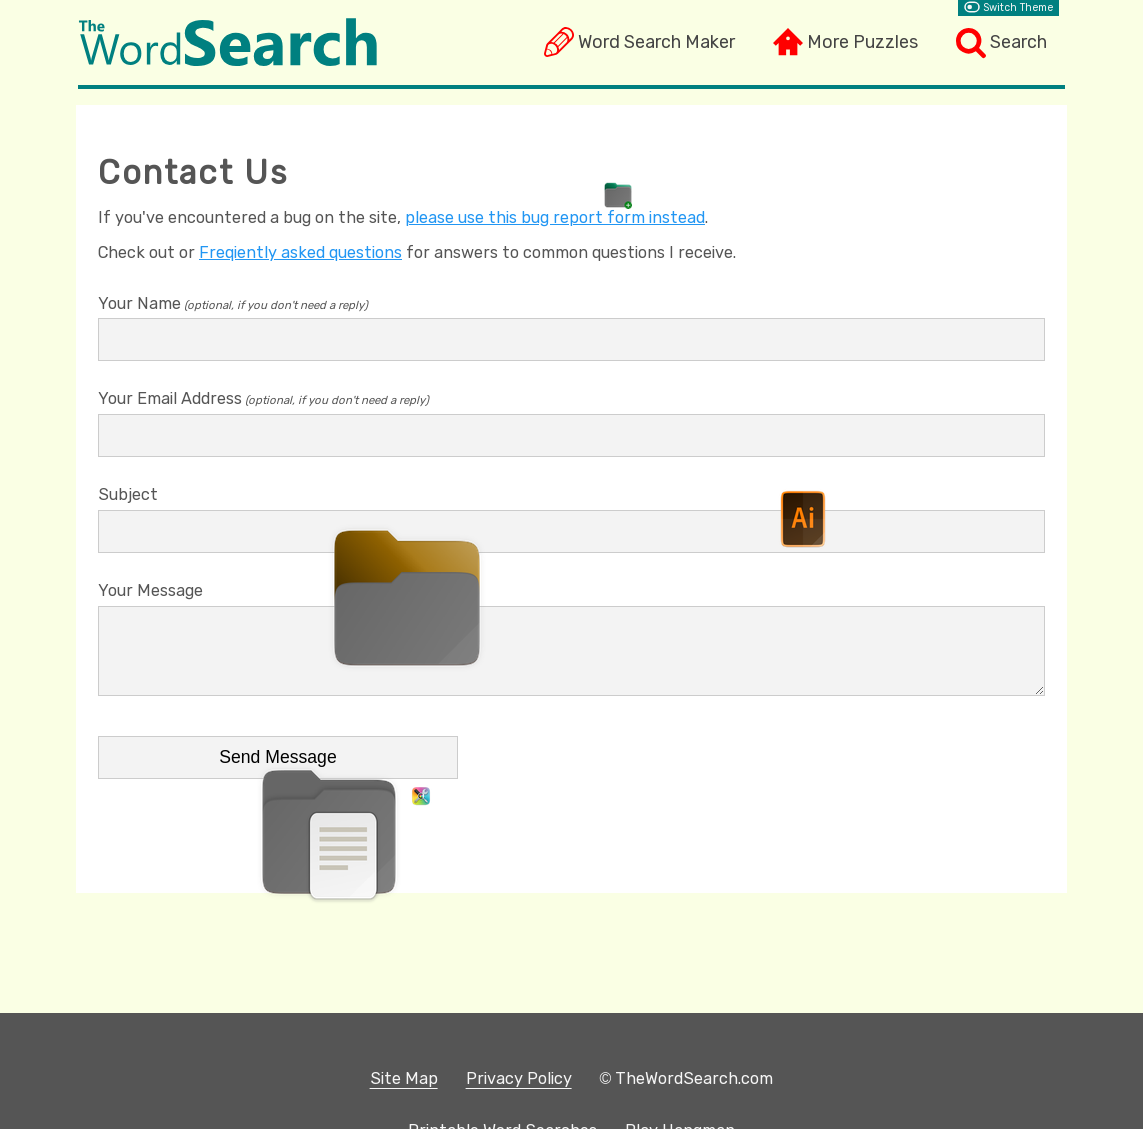 Image resolution: width=1143 pixels, height=1129 pixels. I want to click on open ColorSync Utility to manage color profiles, so click(421, 796).